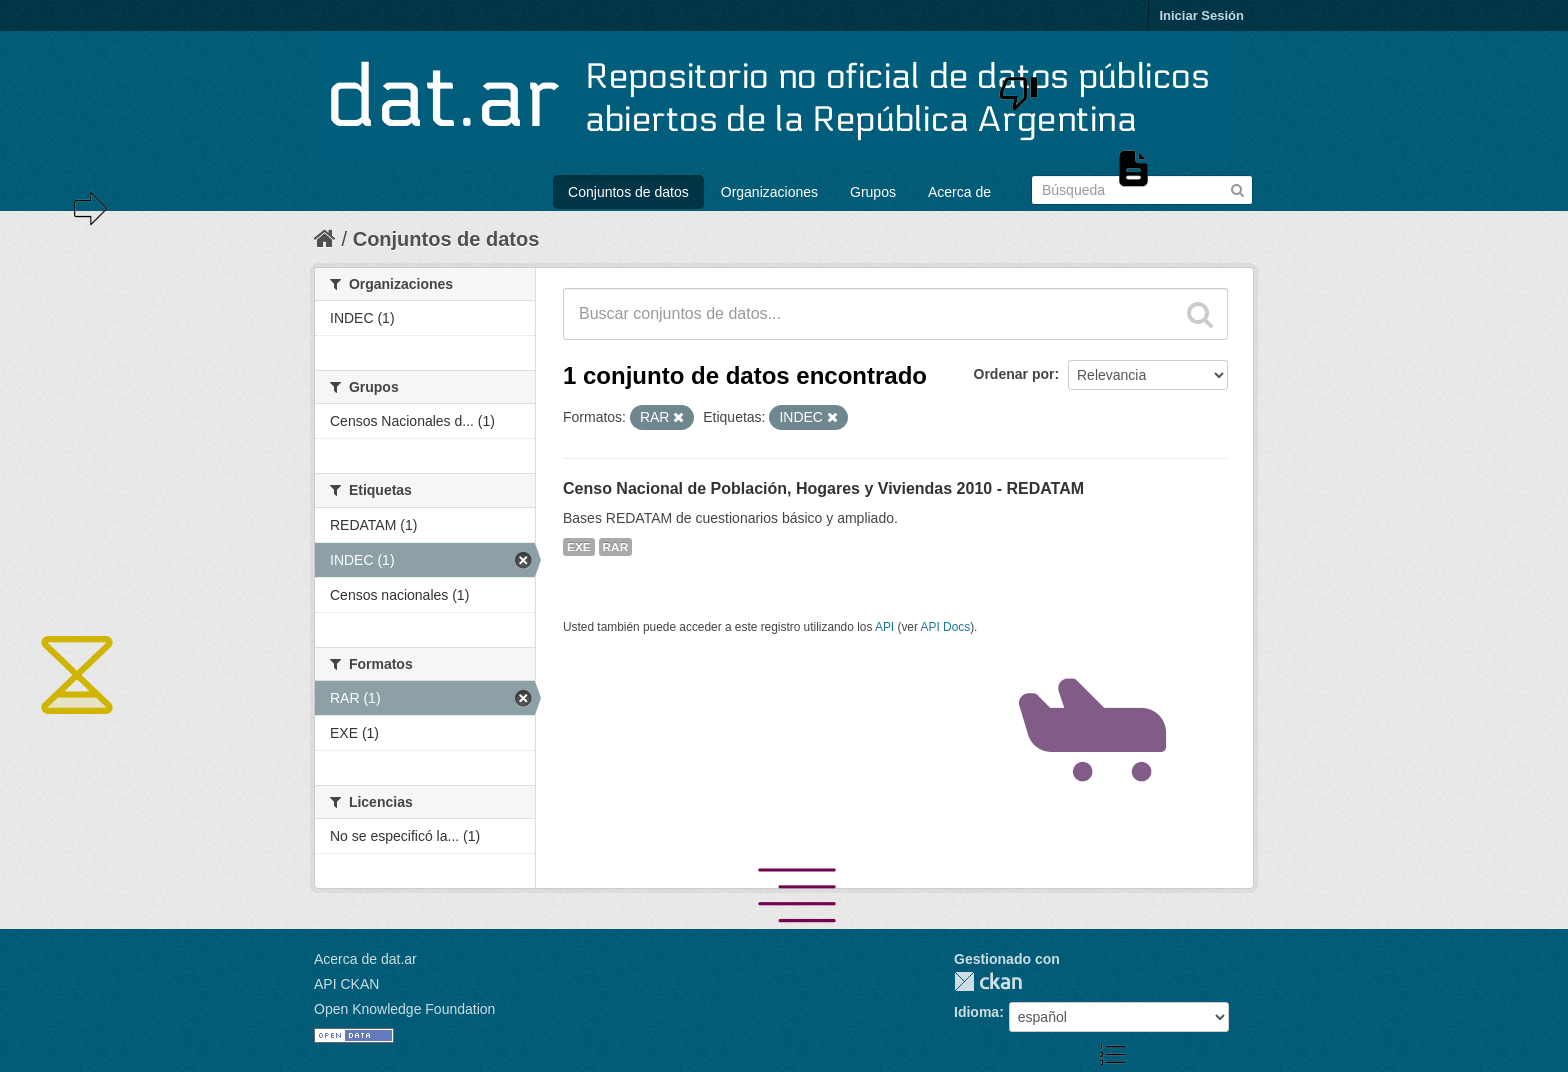 The image size is (1568, 1072). Describe the element at coordinates (797, 897) in the screenshot. I see `align text to the right` at that location.